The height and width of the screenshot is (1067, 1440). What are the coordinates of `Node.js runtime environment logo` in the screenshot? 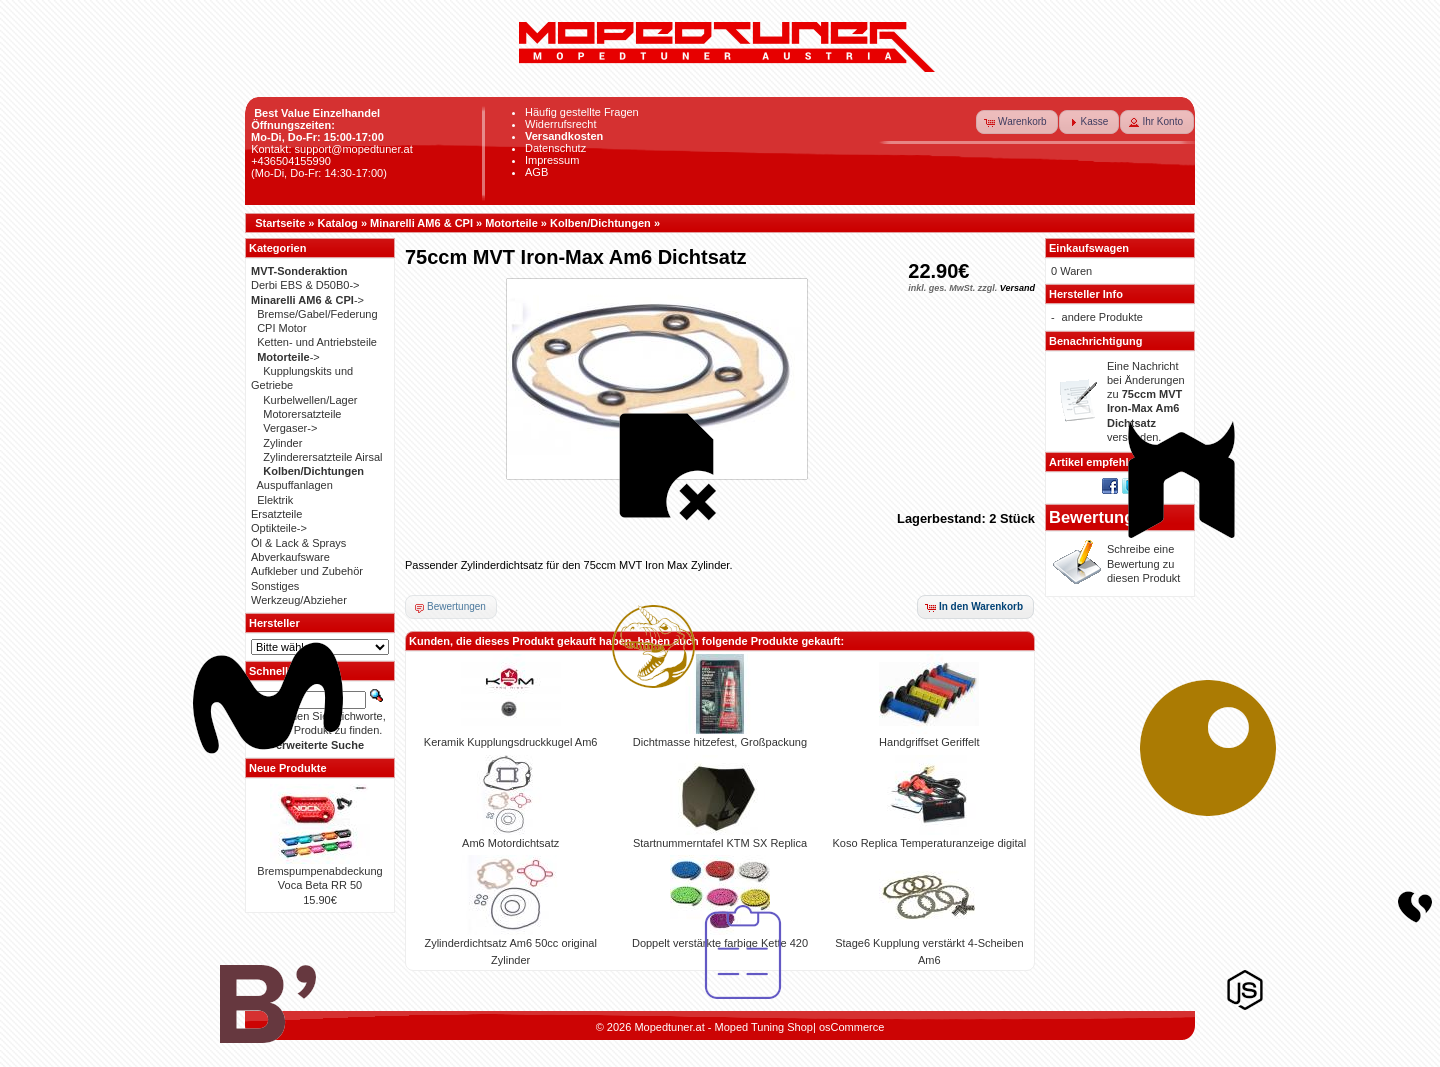 It's located at (1245, 990).